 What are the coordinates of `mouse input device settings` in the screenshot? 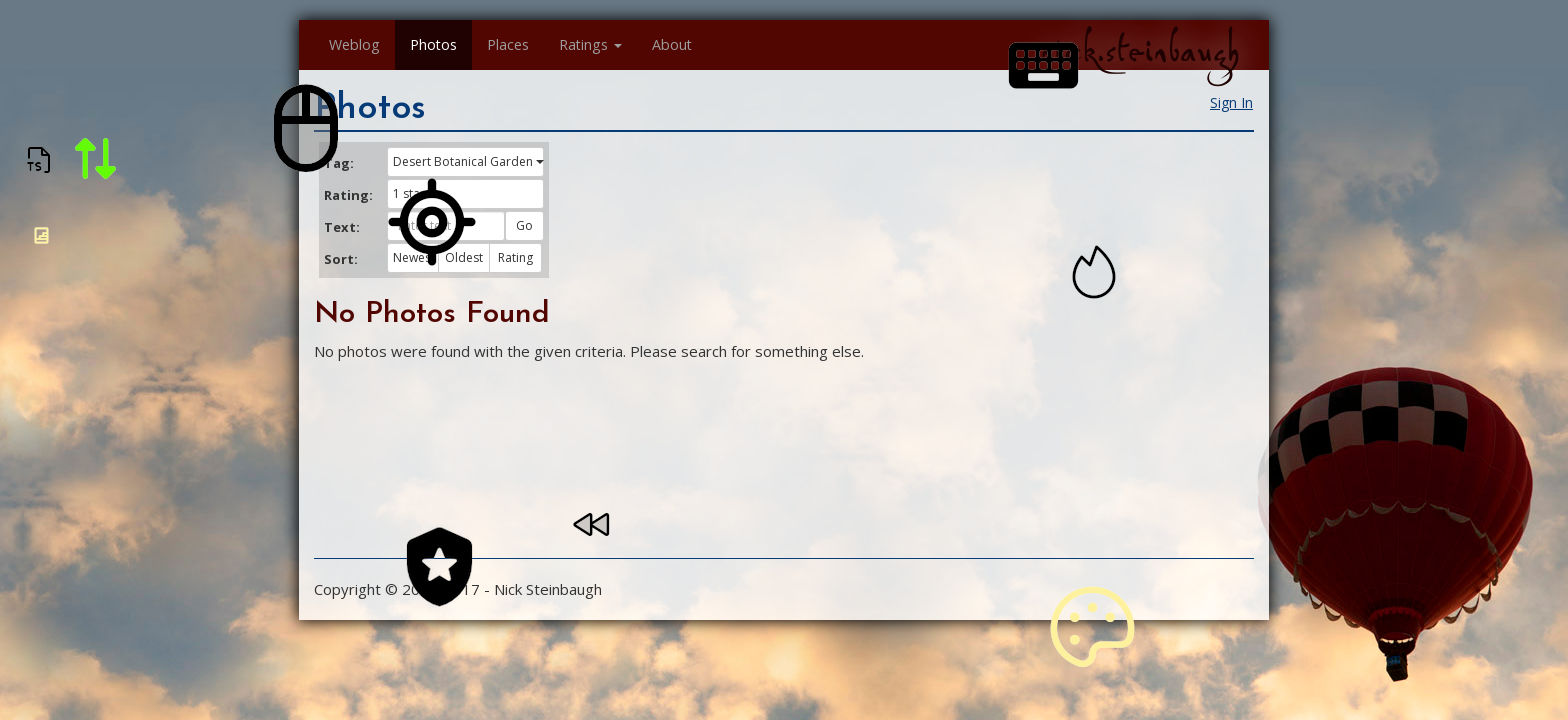 It's located at (306, 128).